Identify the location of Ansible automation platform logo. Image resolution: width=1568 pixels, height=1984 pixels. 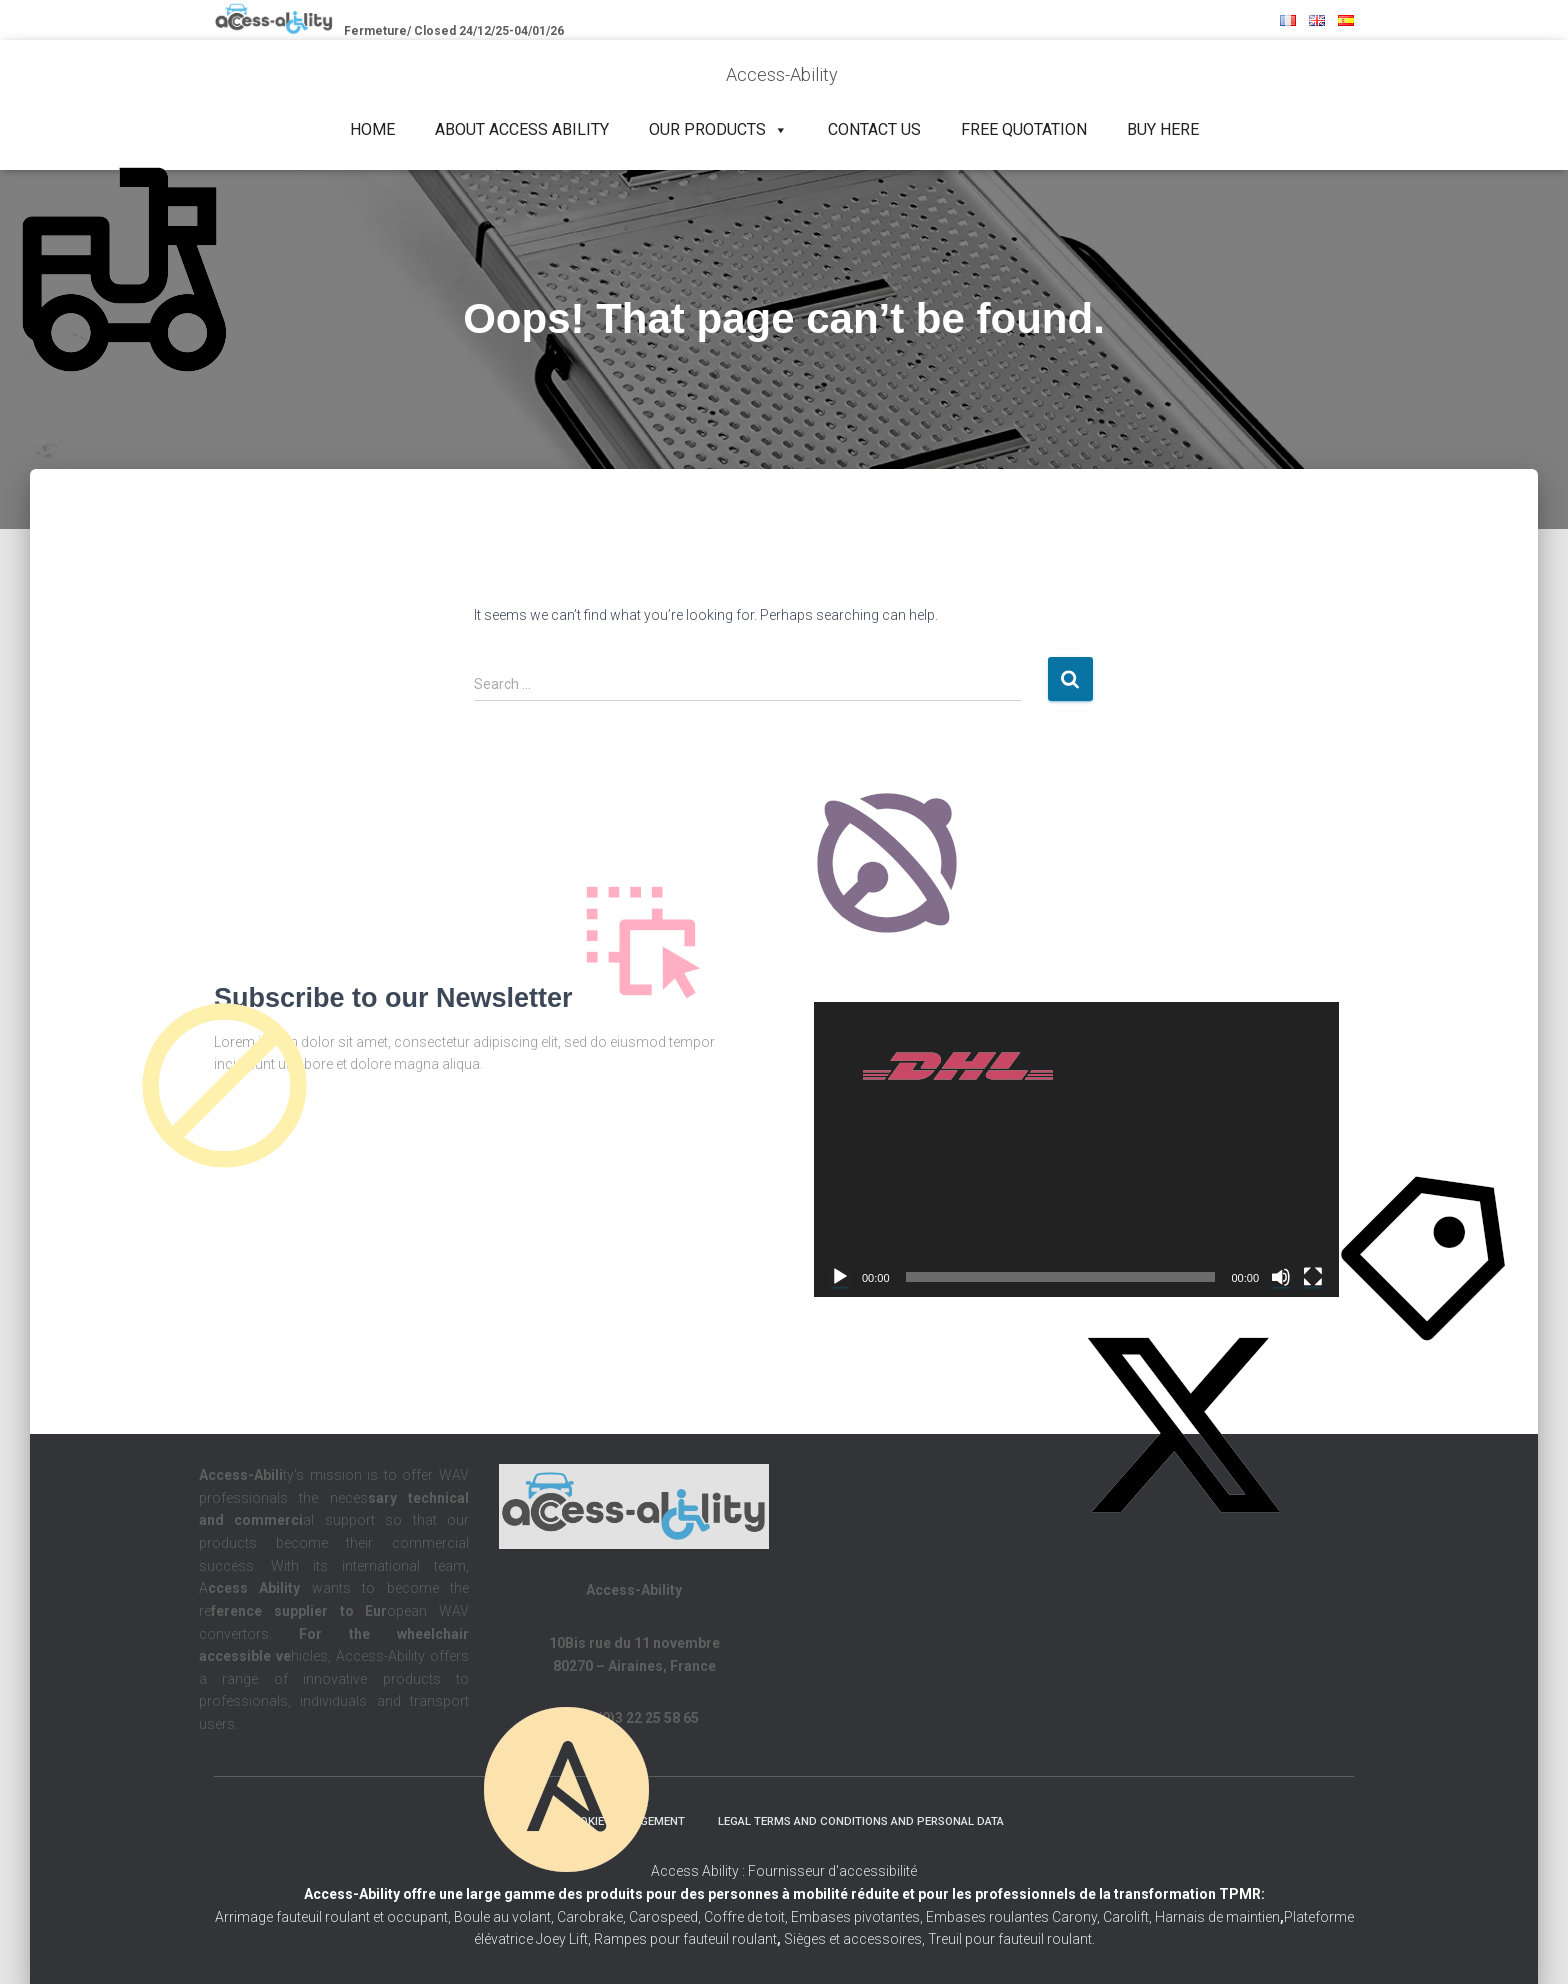
(566, 1789).